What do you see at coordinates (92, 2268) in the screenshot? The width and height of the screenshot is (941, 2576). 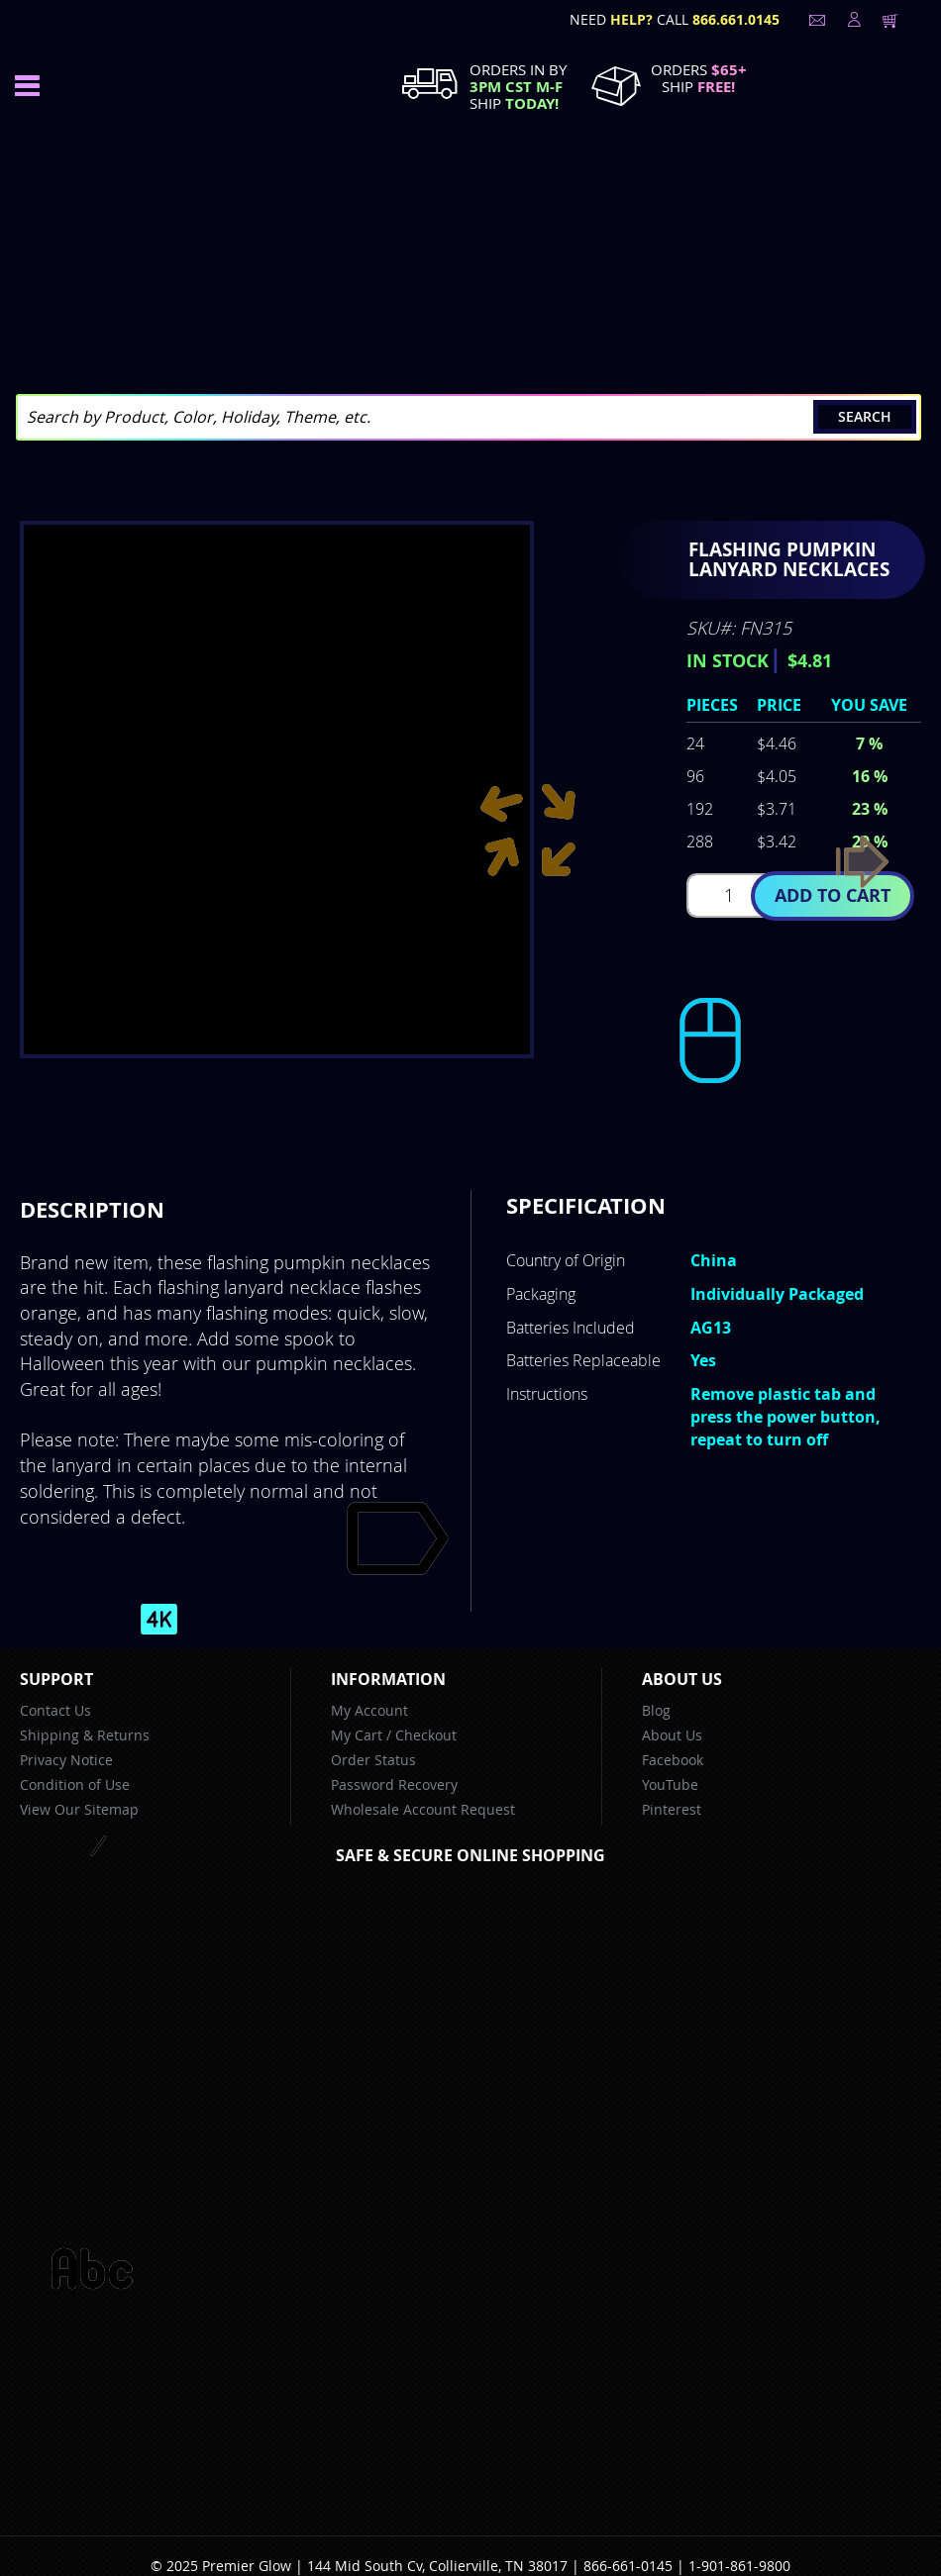 I see `access text formatting options` at bounding box center [92, 2268].